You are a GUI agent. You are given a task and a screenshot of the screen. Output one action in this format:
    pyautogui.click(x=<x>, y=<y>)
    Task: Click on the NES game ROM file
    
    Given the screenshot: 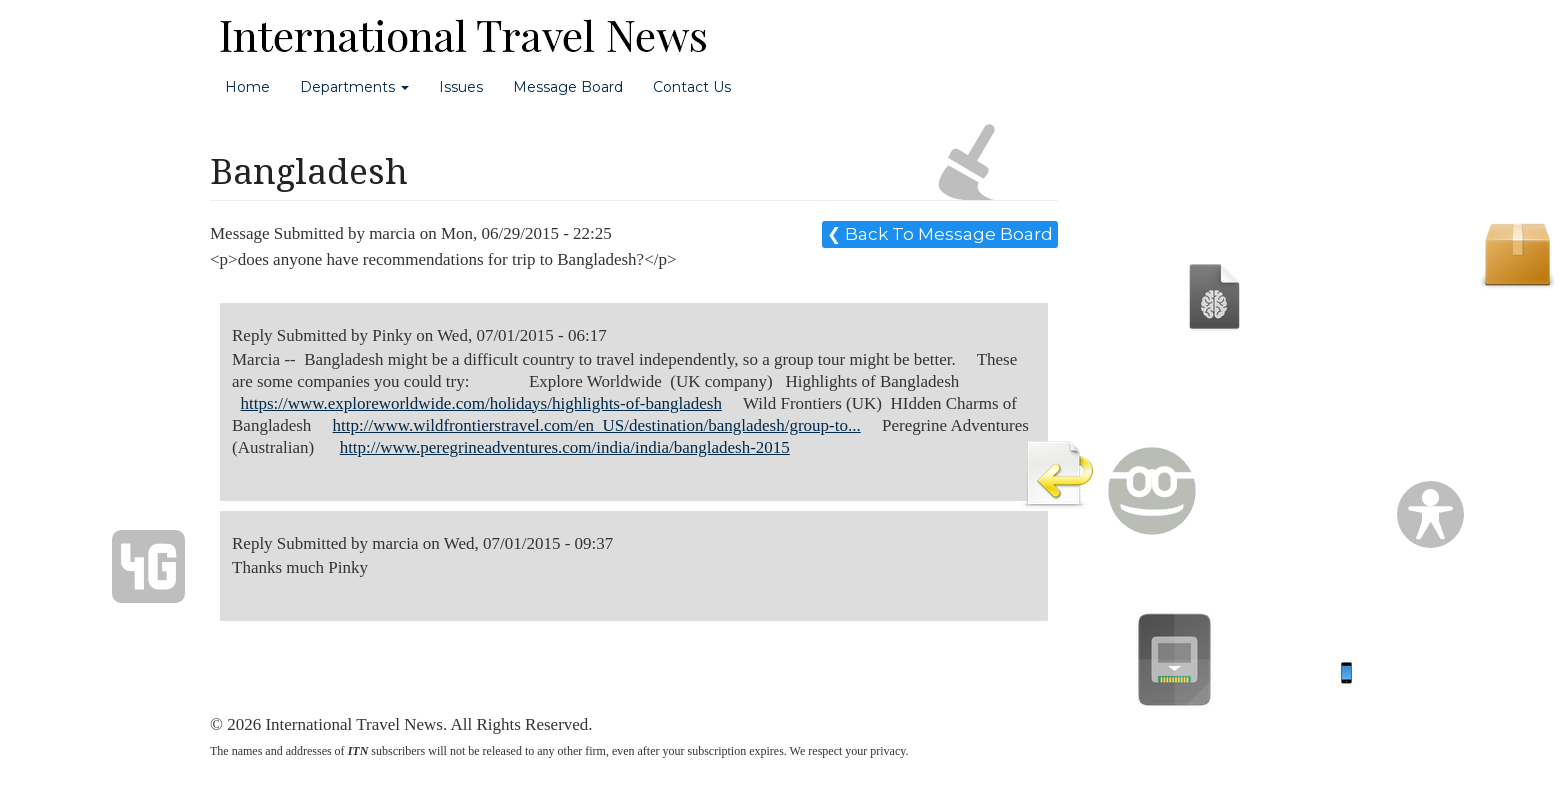 What is the action you would take?
    pyautogui.click(x=1174, y=659)
    